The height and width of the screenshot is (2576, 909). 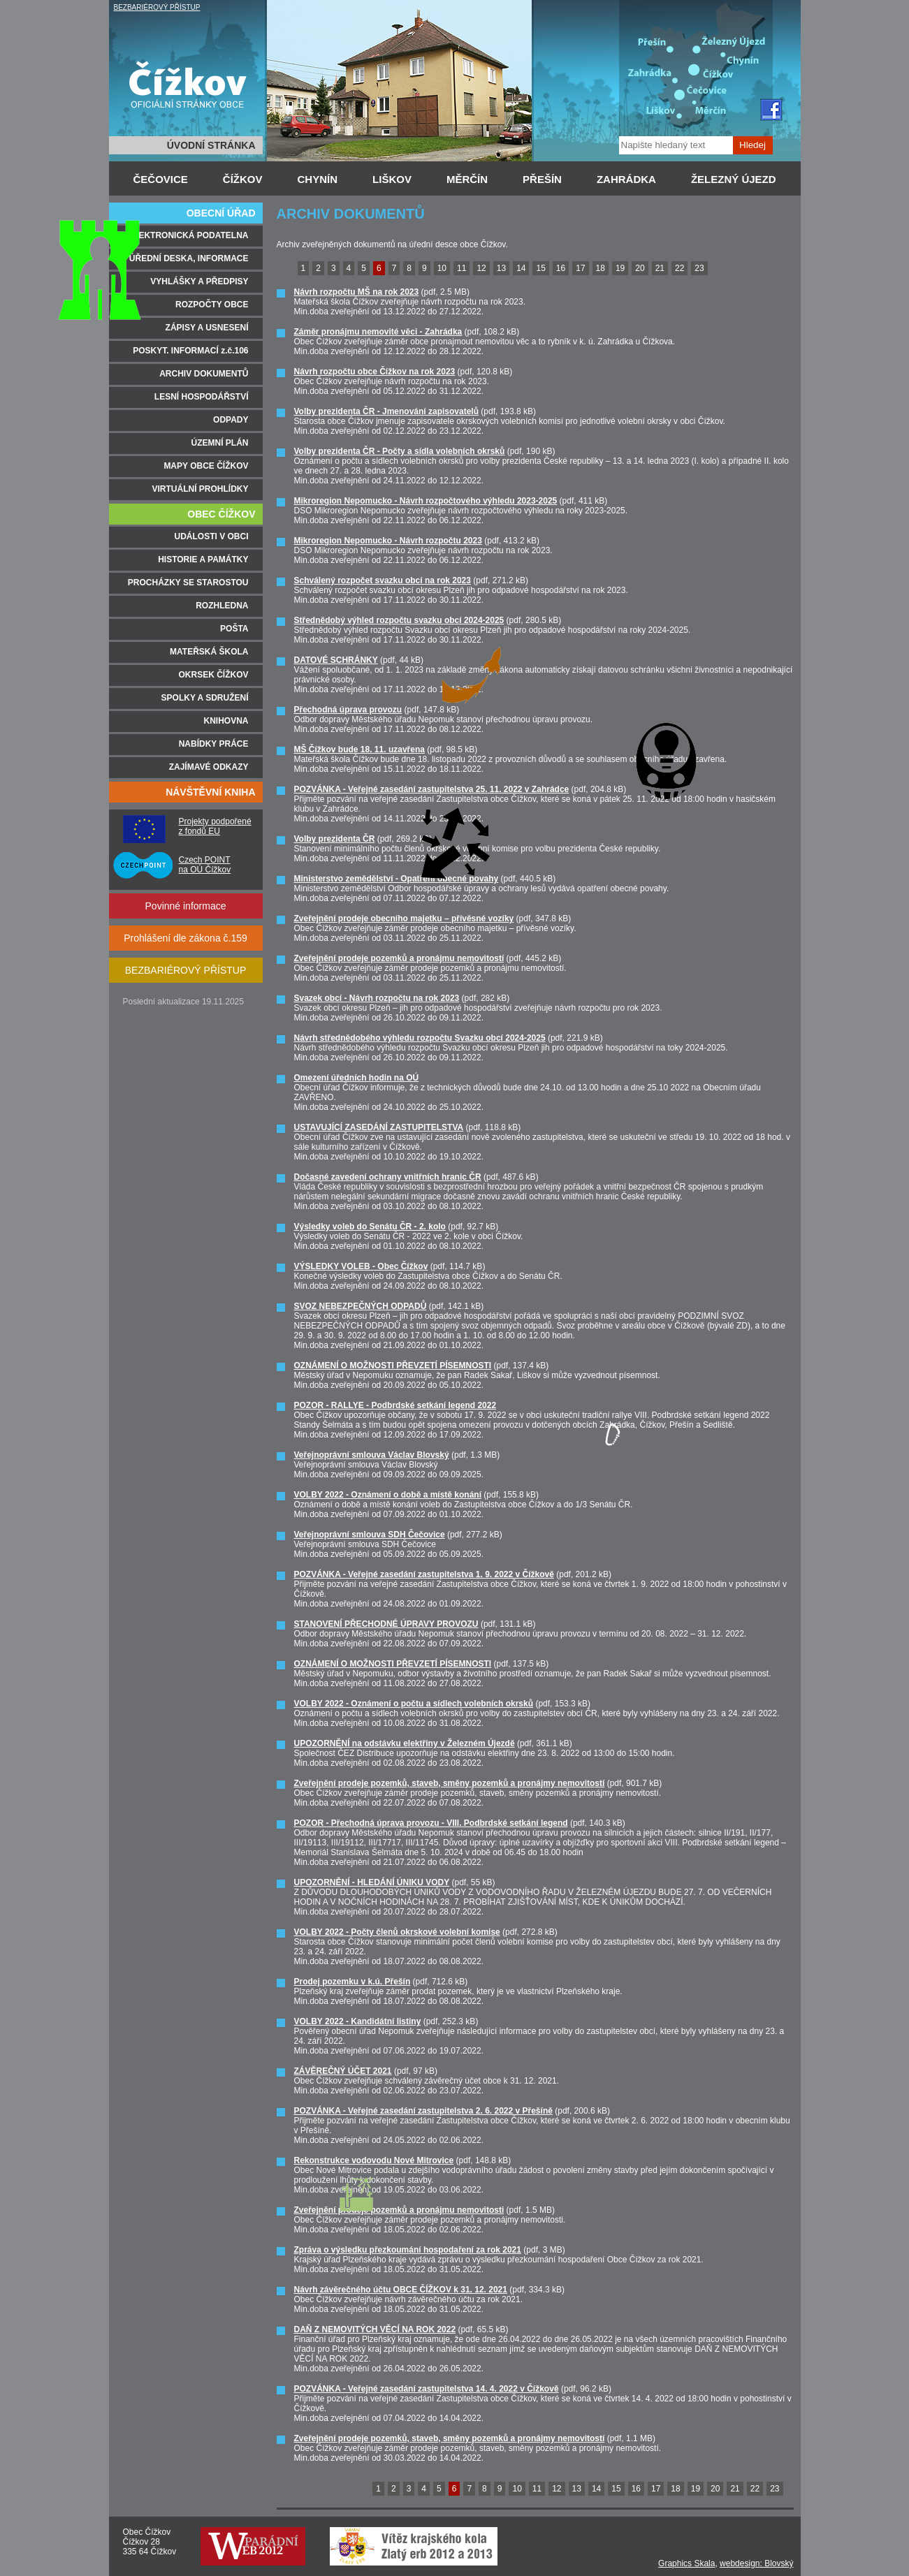 I want to click on climbing or outdoor gear category, so click(x=613, y=1435).